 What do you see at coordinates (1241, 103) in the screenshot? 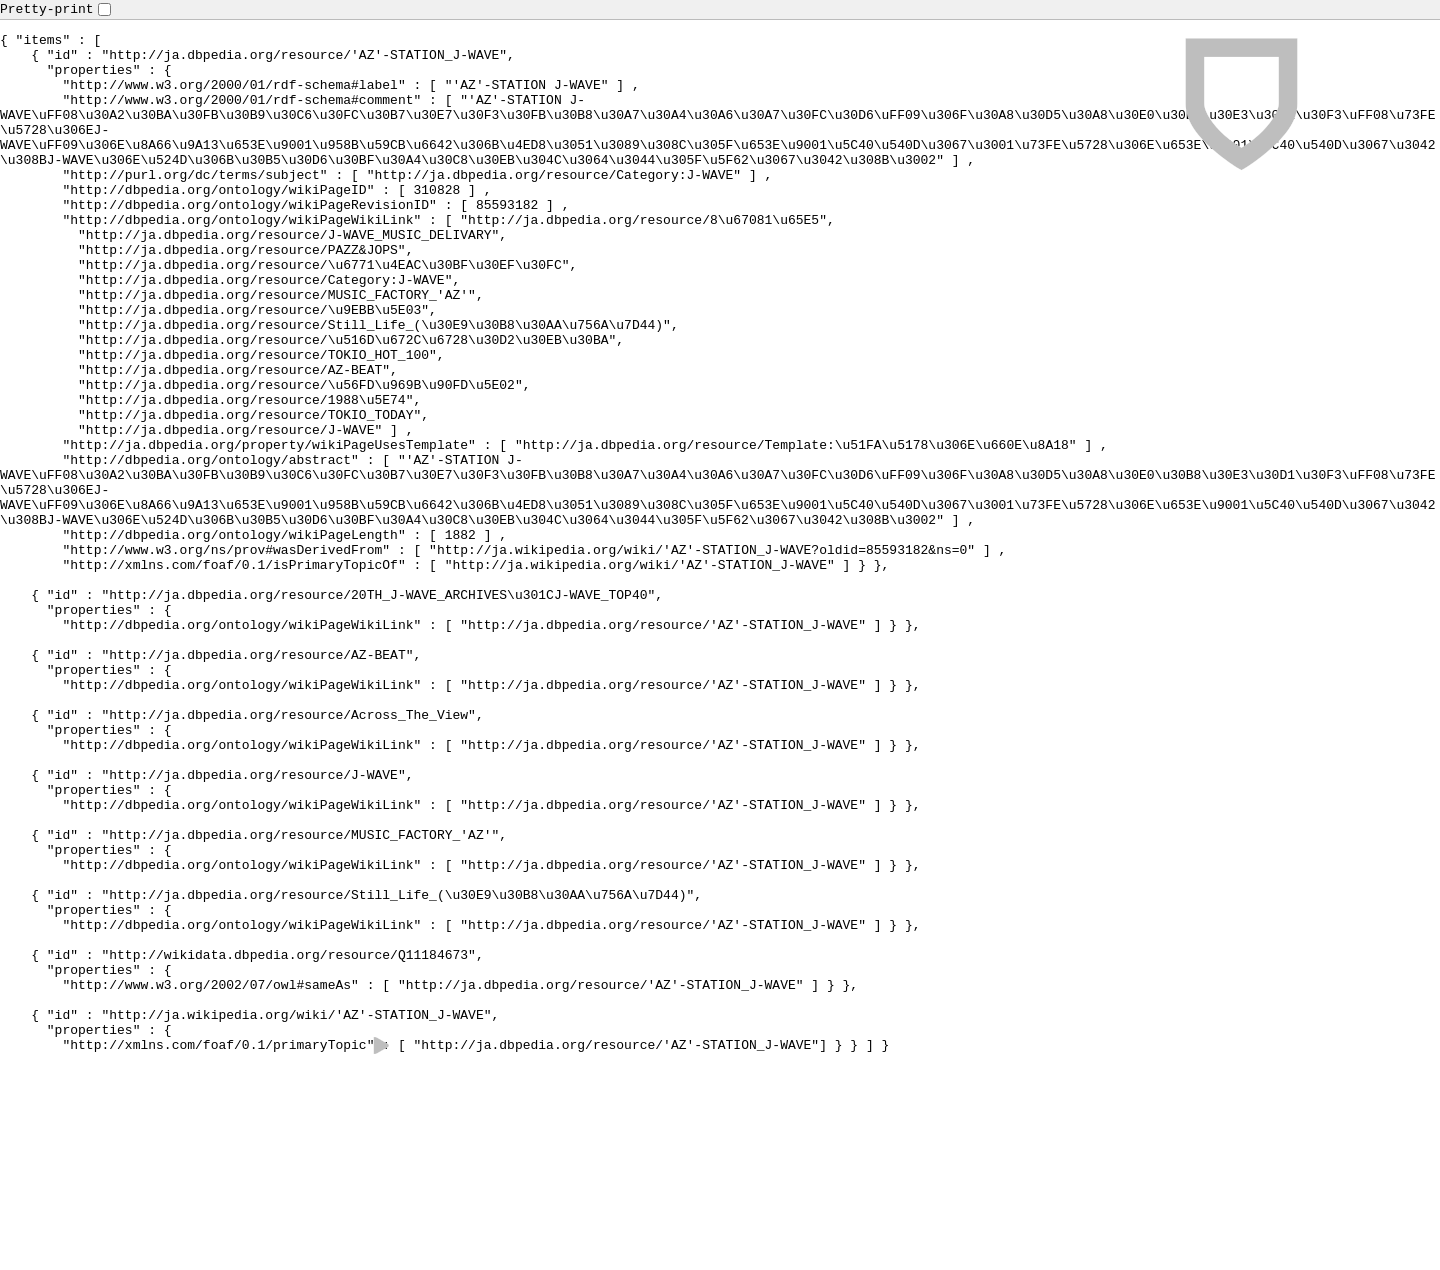
I see `indicates low security status` at bounding box center [1241, 103].